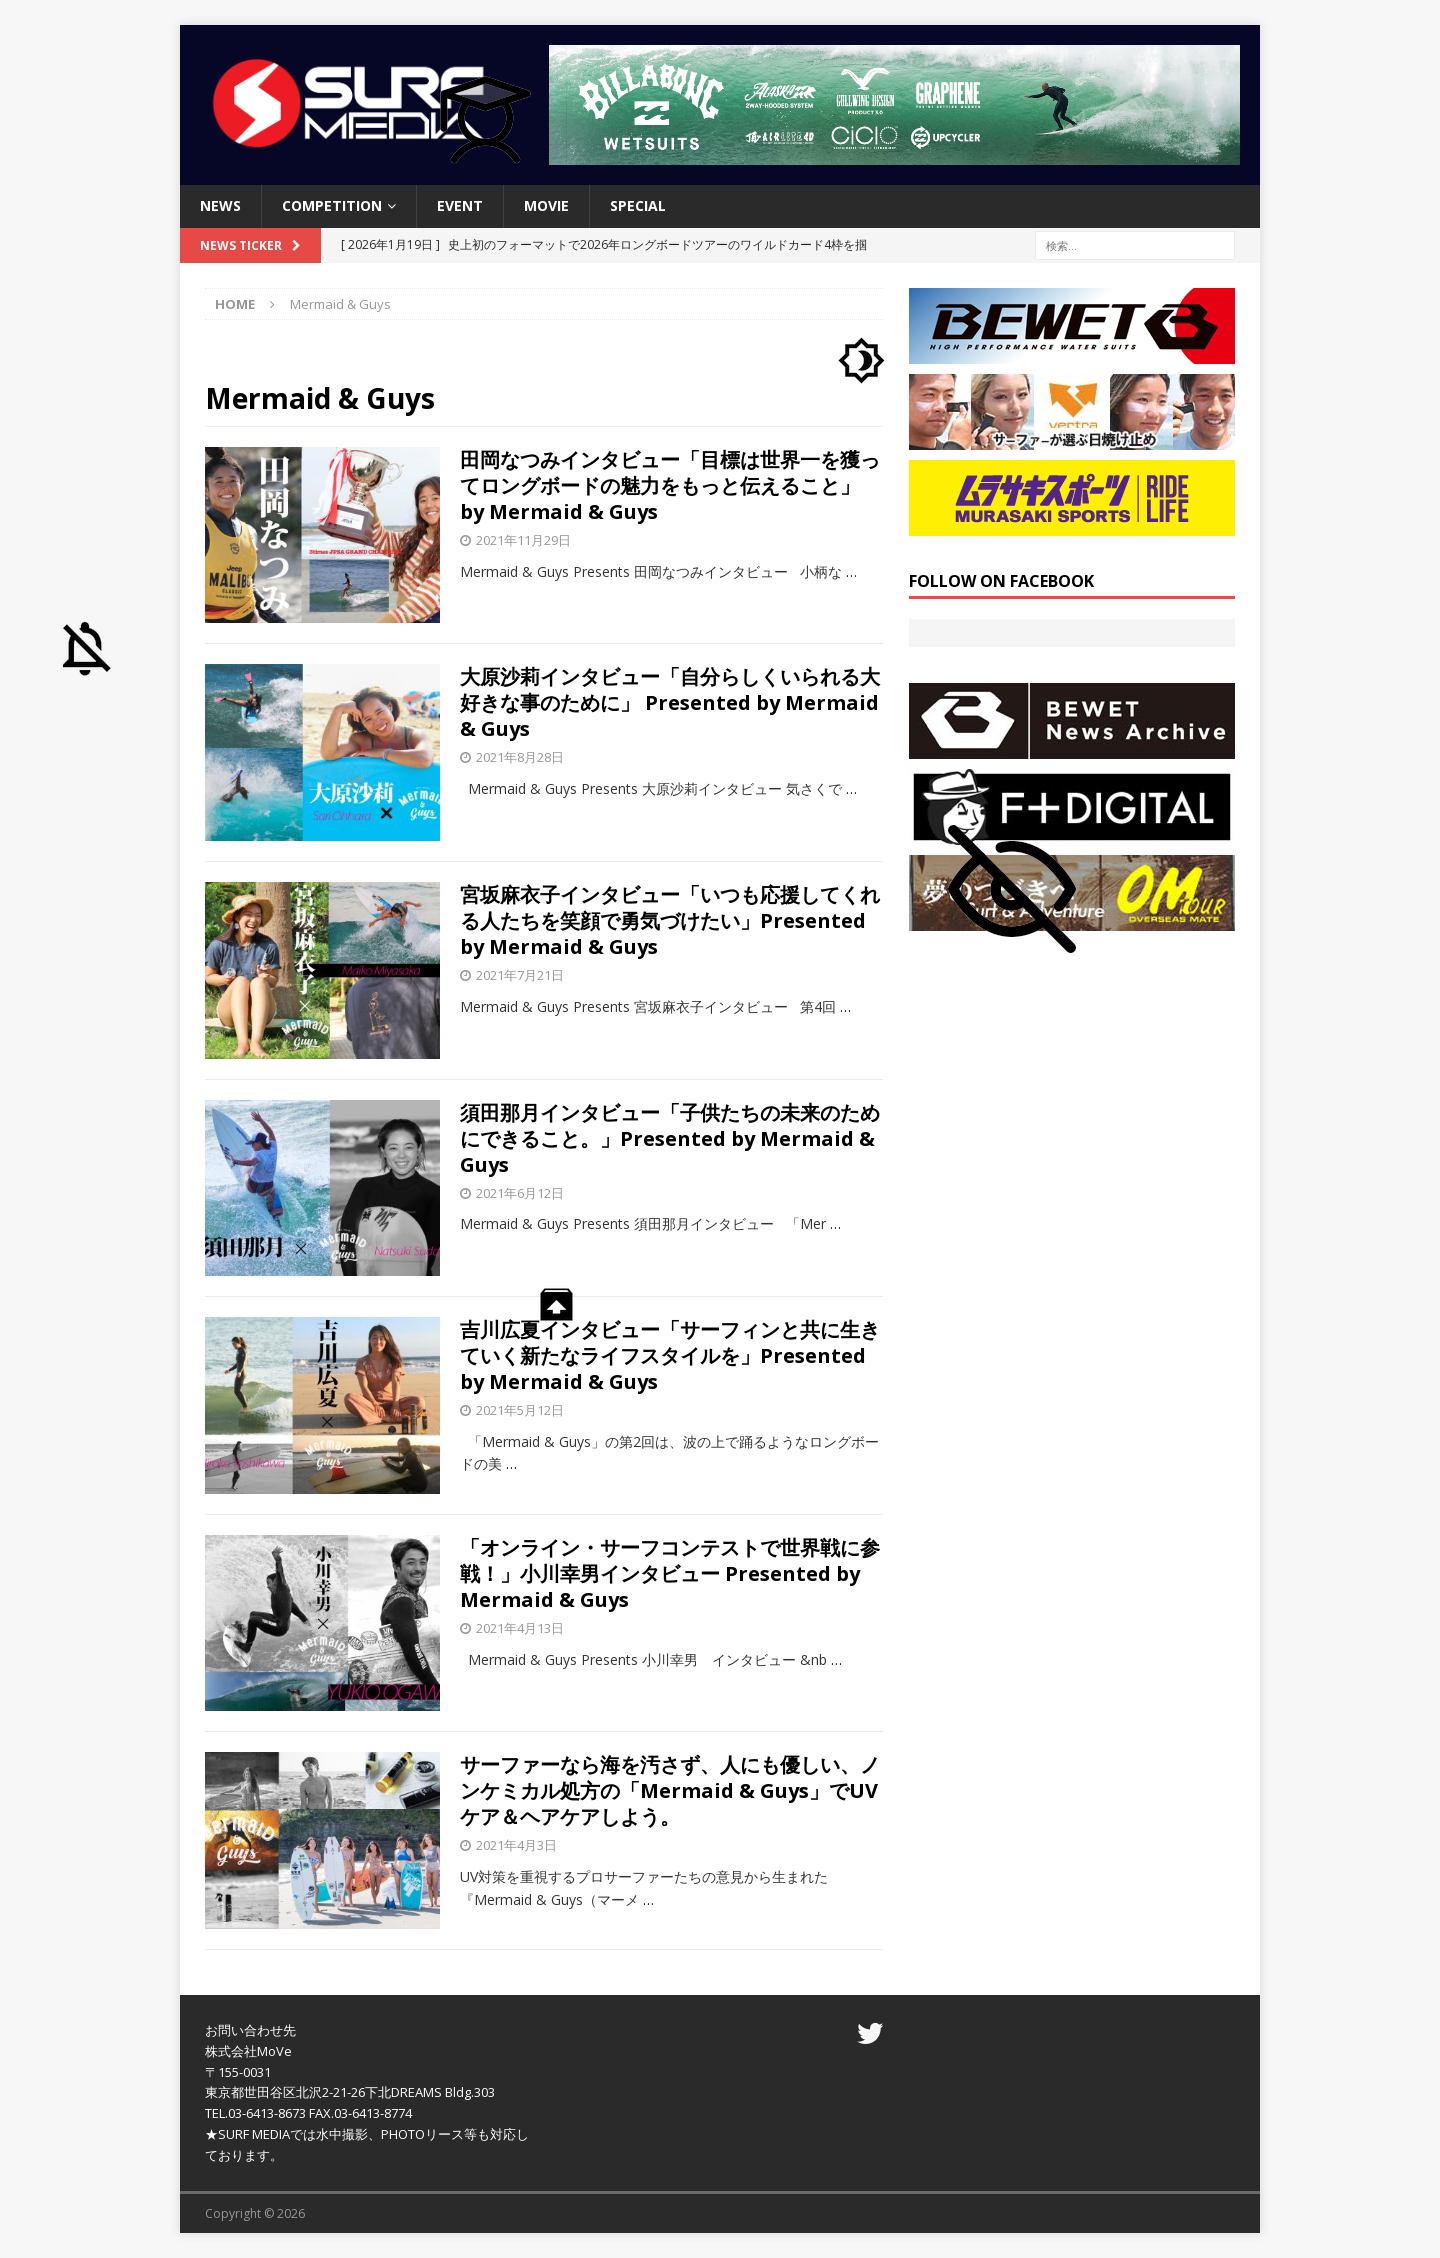  I want to click on hide password or sensitive content, so click(1012, 889).